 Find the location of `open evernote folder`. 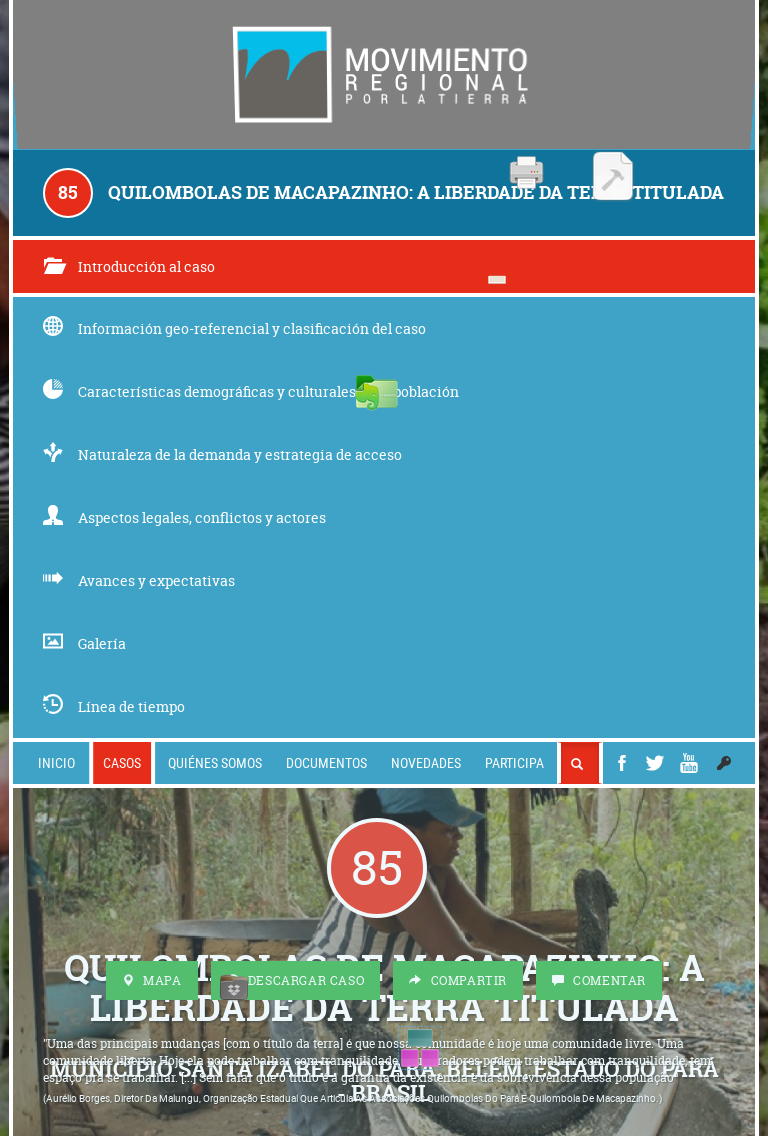

open evernote folder is located at coordinates (376, 392).